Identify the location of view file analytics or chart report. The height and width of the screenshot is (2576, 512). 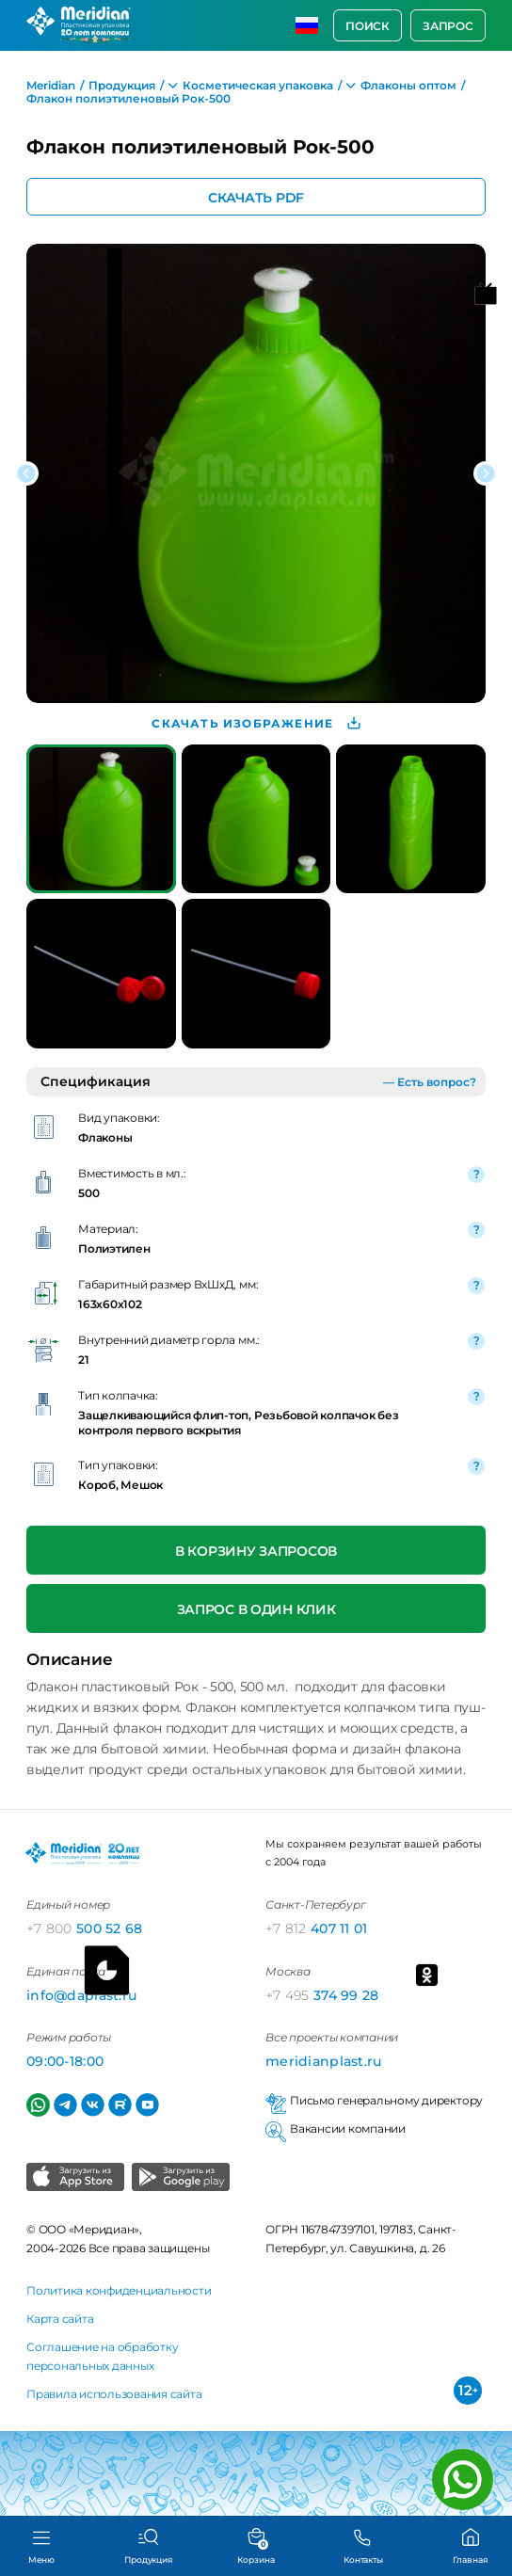
(106, 1970).